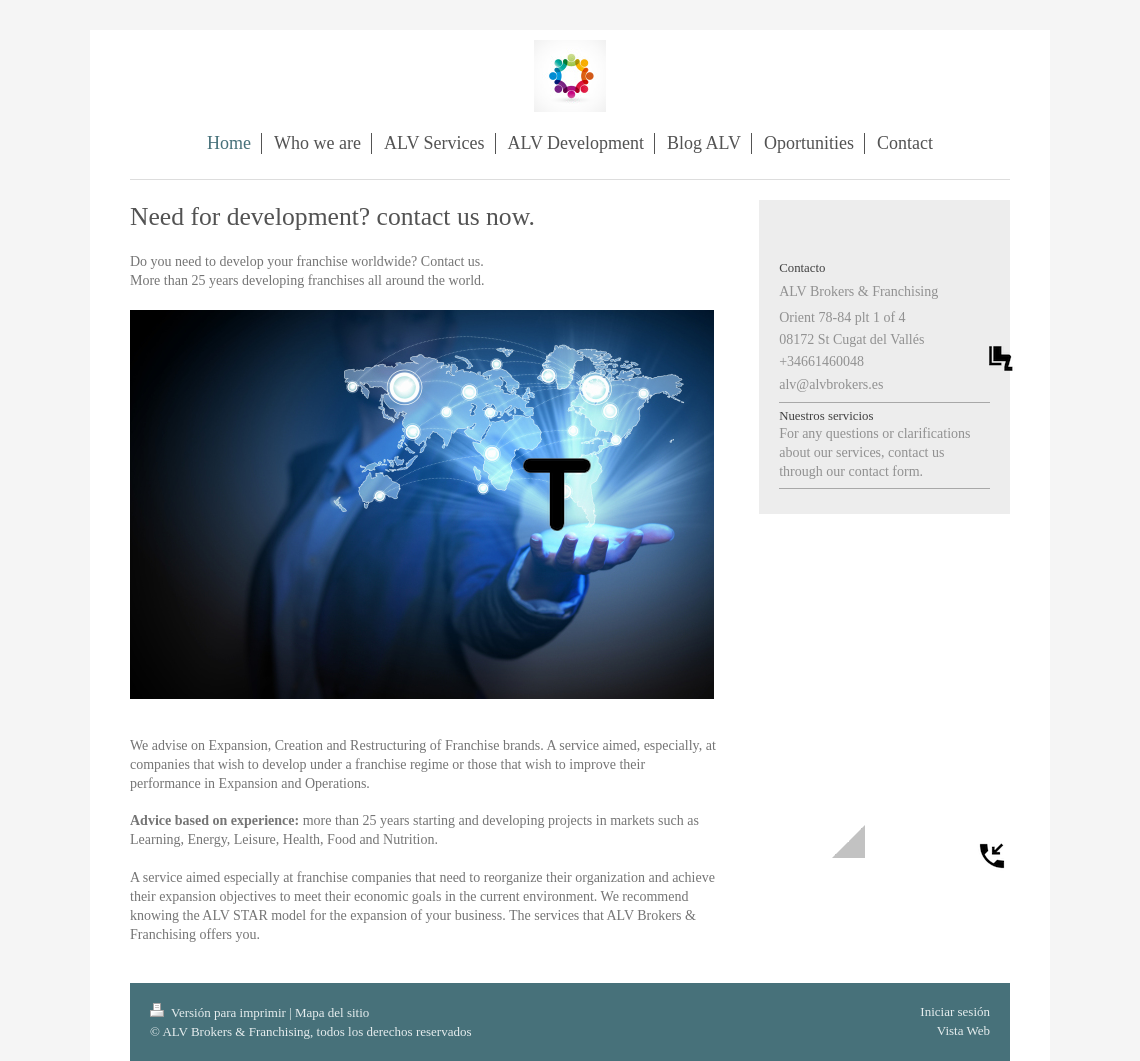 This screenshot has height=1061, width=1140. What do you see at coordinates (992, 856) in the screenshot?
I see `indicates an incoming call was returned` at bounding box center [992, 856].